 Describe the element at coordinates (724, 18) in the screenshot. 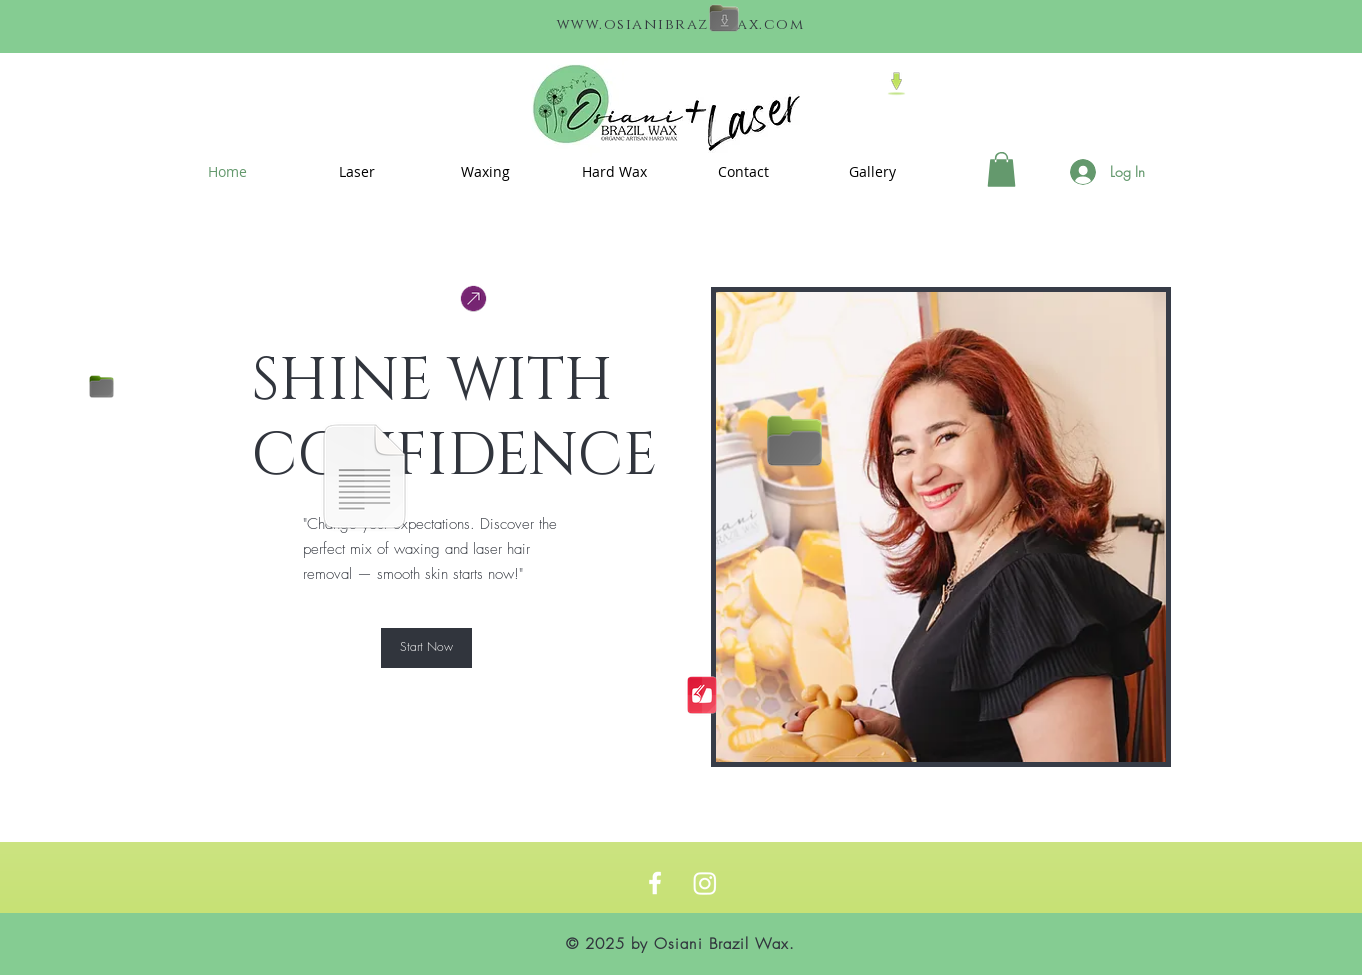

I see `open downloads folder` at that location.